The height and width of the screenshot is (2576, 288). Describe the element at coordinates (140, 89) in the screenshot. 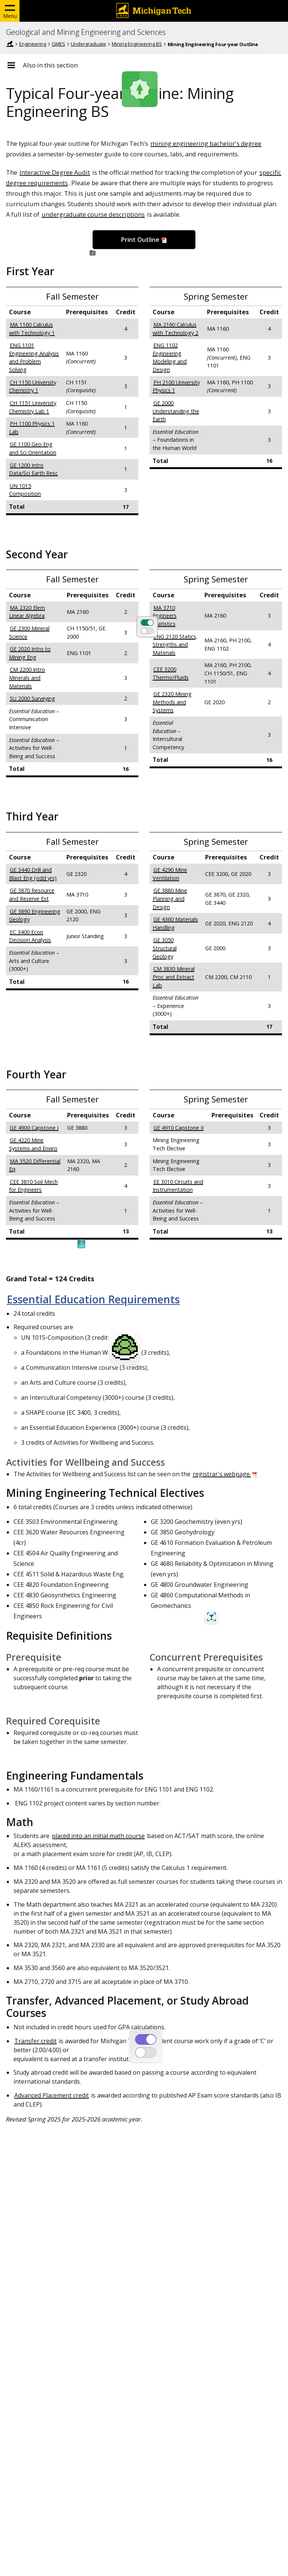

I see `check for operating system updates` at that location.